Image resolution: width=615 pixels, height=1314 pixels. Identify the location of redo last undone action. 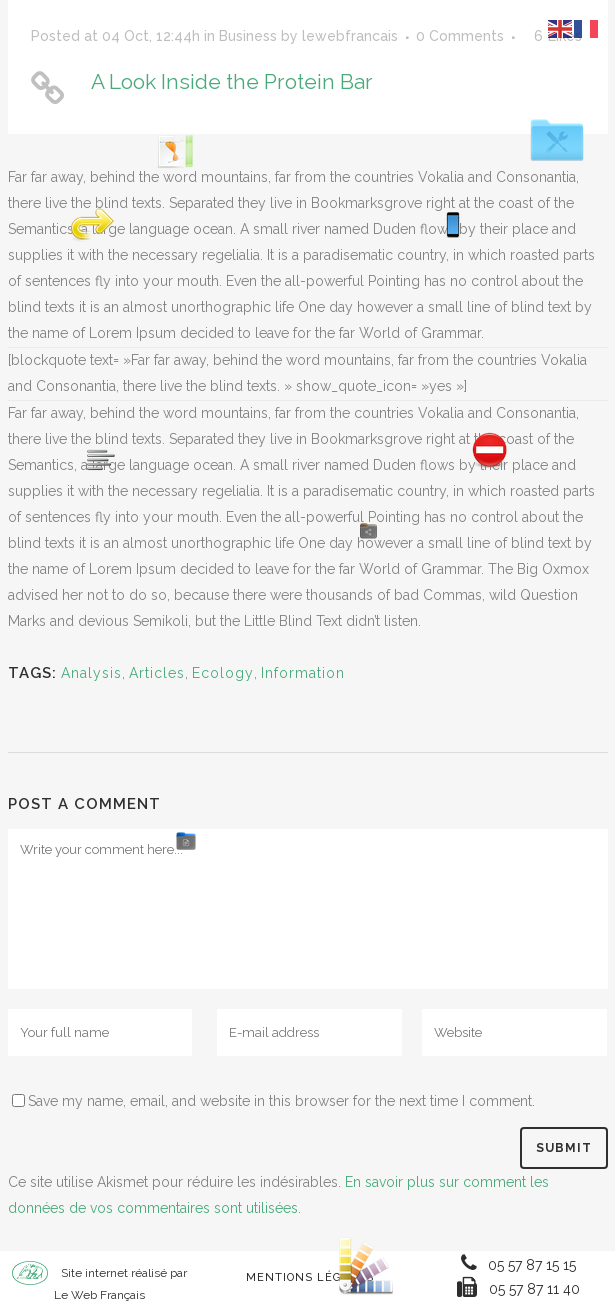
(92, 222).